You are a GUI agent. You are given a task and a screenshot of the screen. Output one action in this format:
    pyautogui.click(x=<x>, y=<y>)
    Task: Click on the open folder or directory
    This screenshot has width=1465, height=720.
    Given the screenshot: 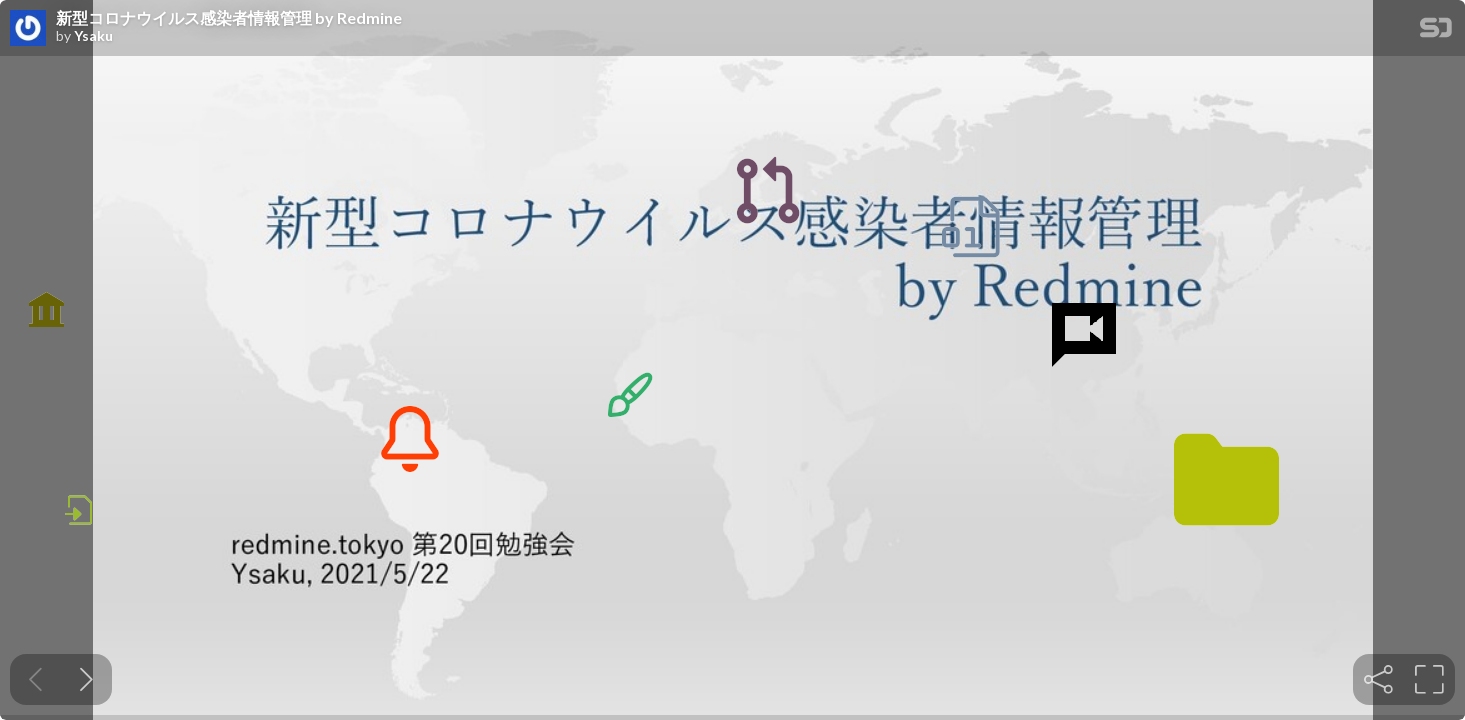 What is the action you would take?
    pyautogui.click(x=1226, y=479)
    